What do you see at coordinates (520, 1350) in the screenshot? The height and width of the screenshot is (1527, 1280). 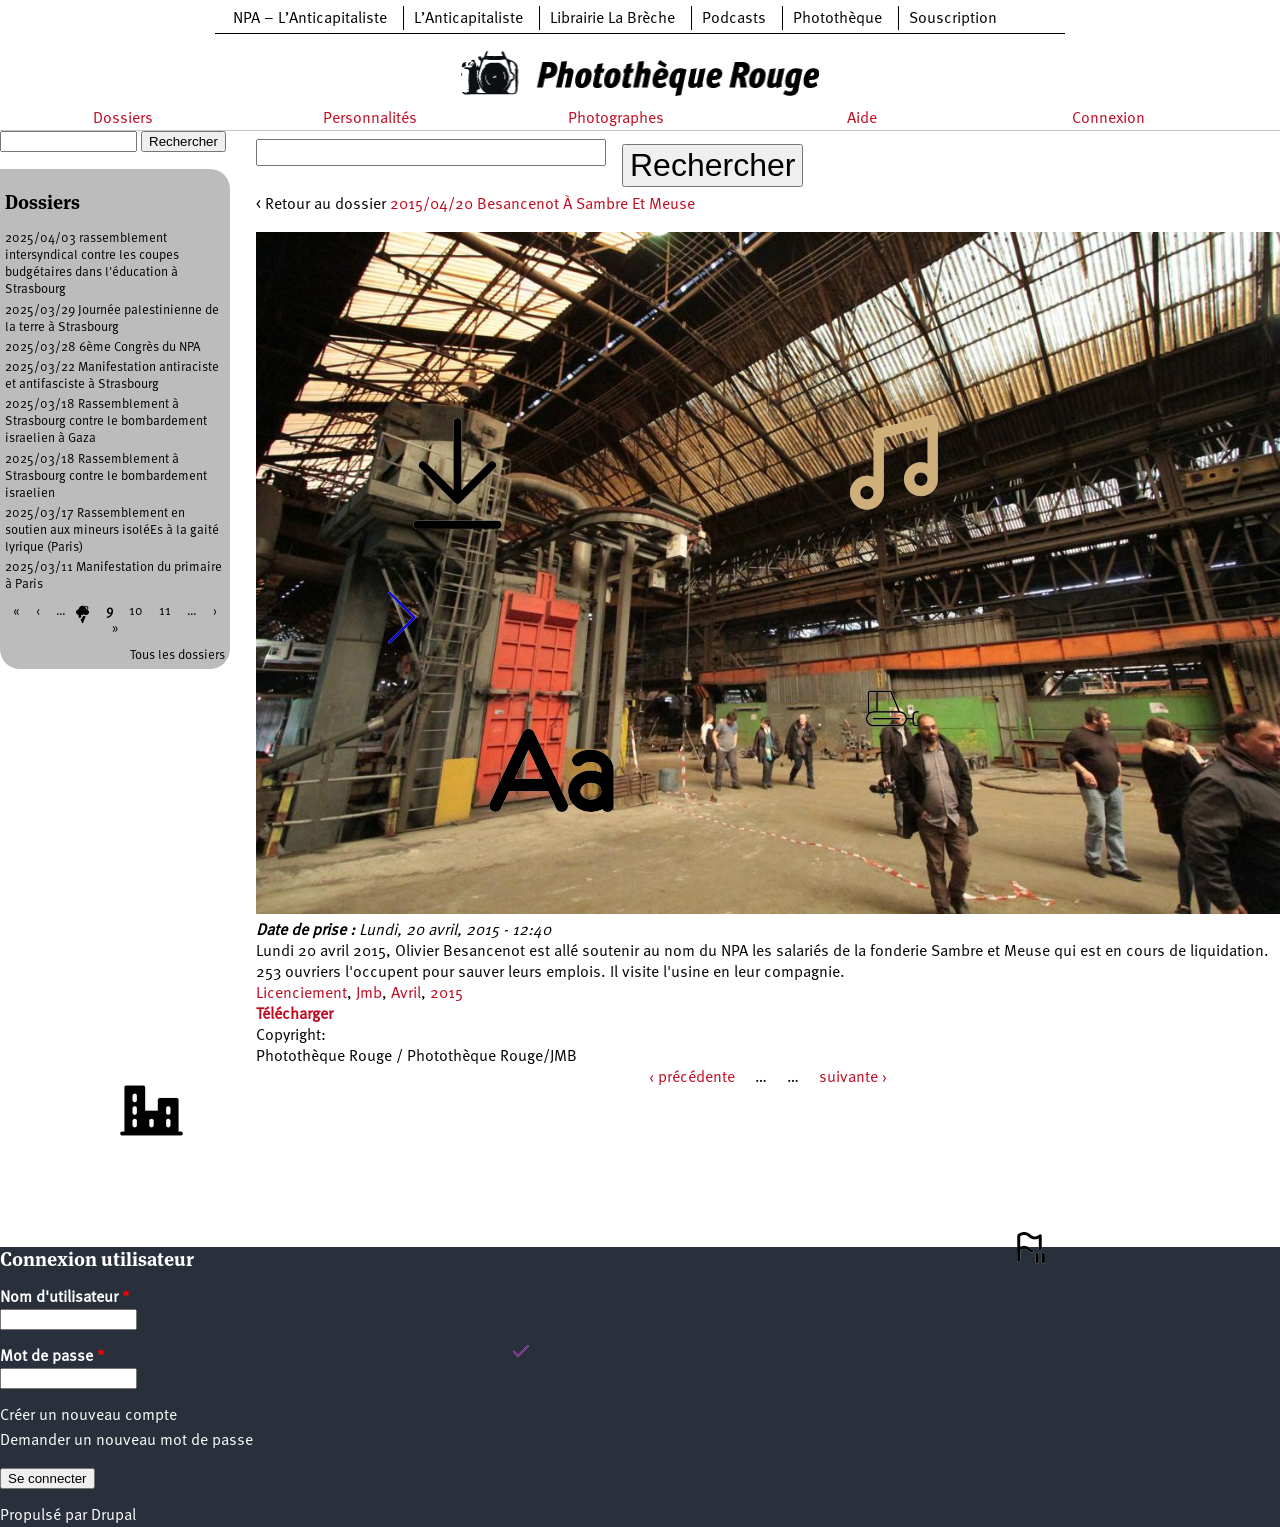 I see `confirm or submit an action` at bounding box center [520, 1350].